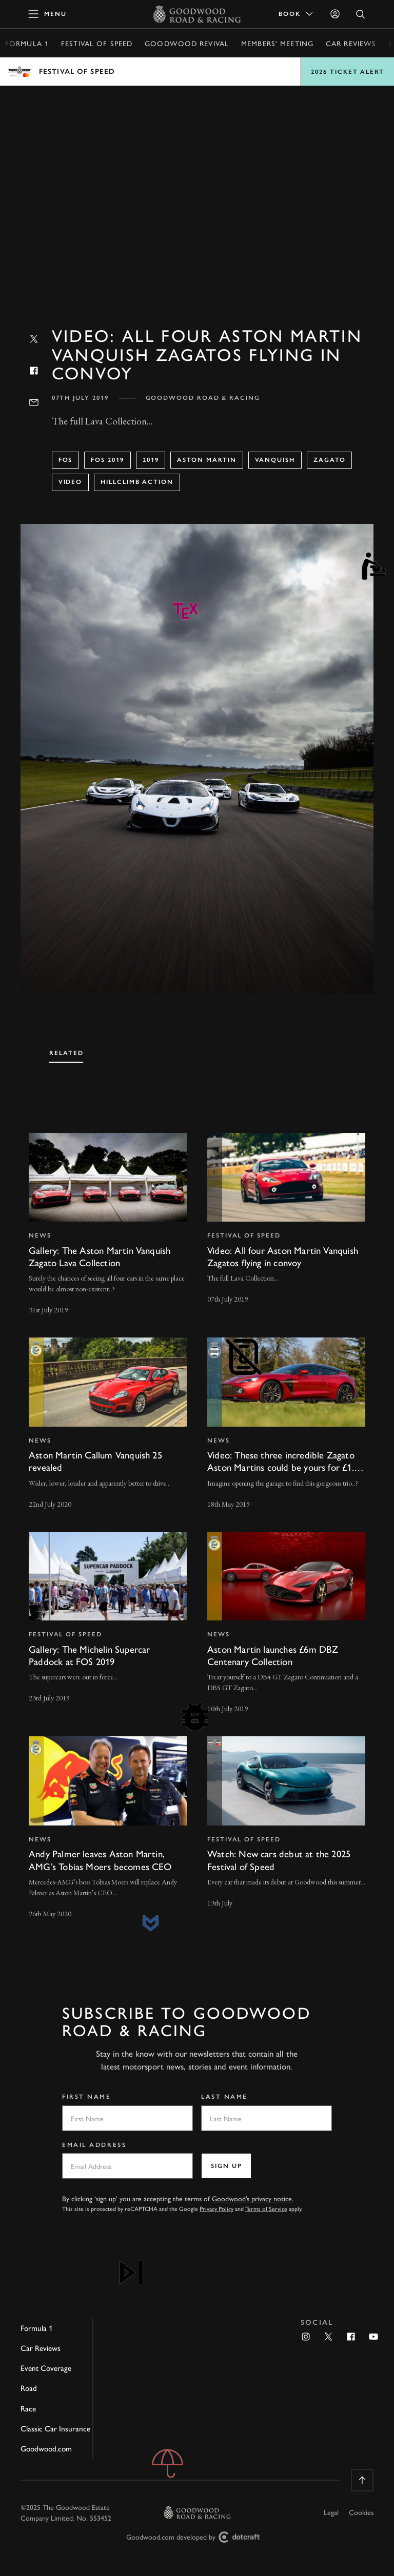 The height and width of the screenshot is (2576, 394). What do you see at coordinates (131, 2273) in the screenshot?
I see `skip to the next track or media item` at bounding box center [131, 2273].